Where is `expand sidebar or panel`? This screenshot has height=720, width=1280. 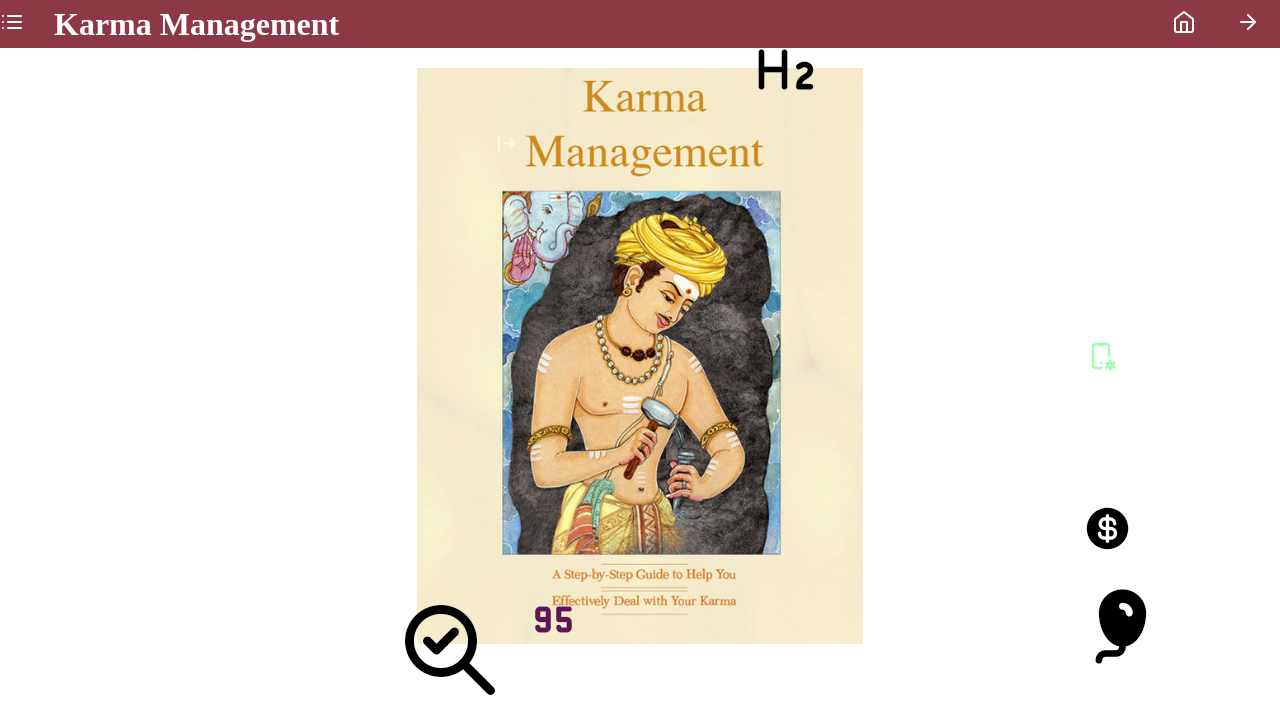
expand sidebar or panel is located at coordinates (506, 143).